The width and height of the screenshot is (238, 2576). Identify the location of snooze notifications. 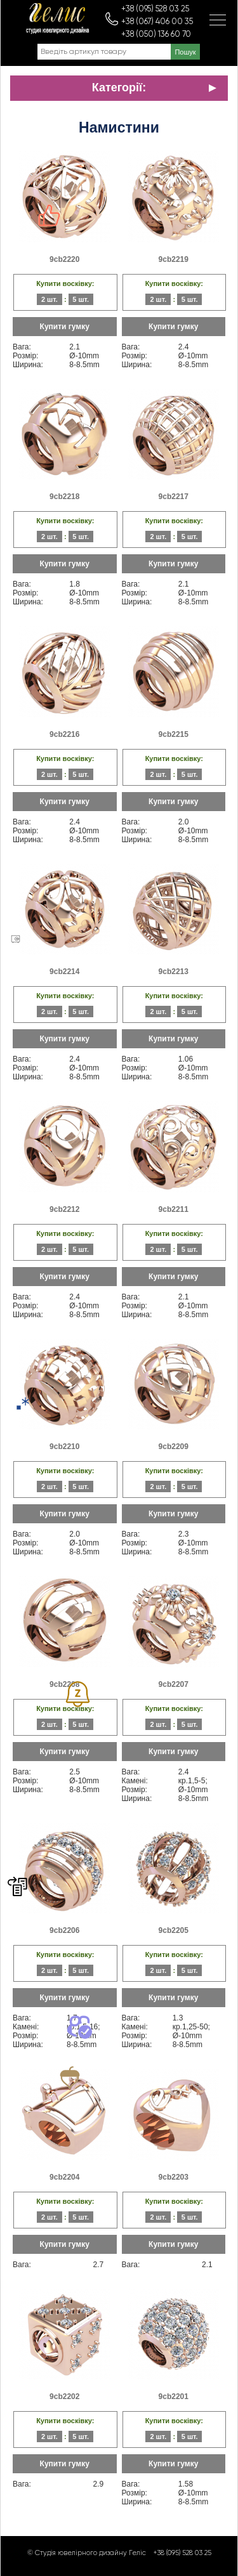
(77, 1694).